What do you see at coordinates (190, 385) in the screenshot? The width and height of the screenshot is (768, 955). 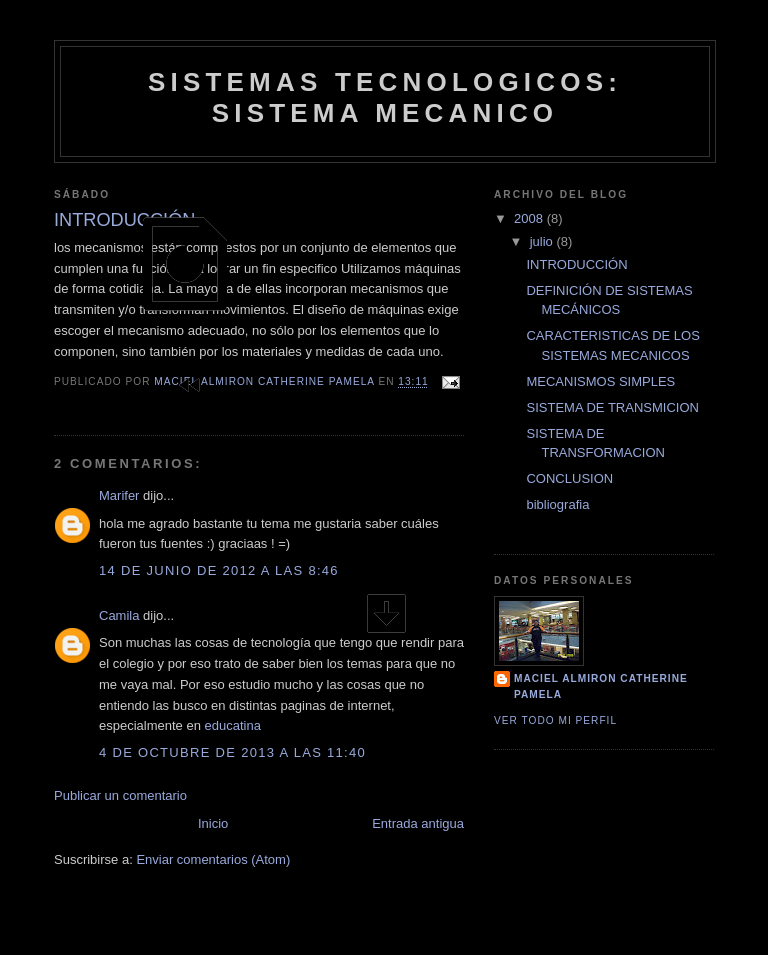 I see `rewind or skip backward in media playback` at bounding box center [190, 385].